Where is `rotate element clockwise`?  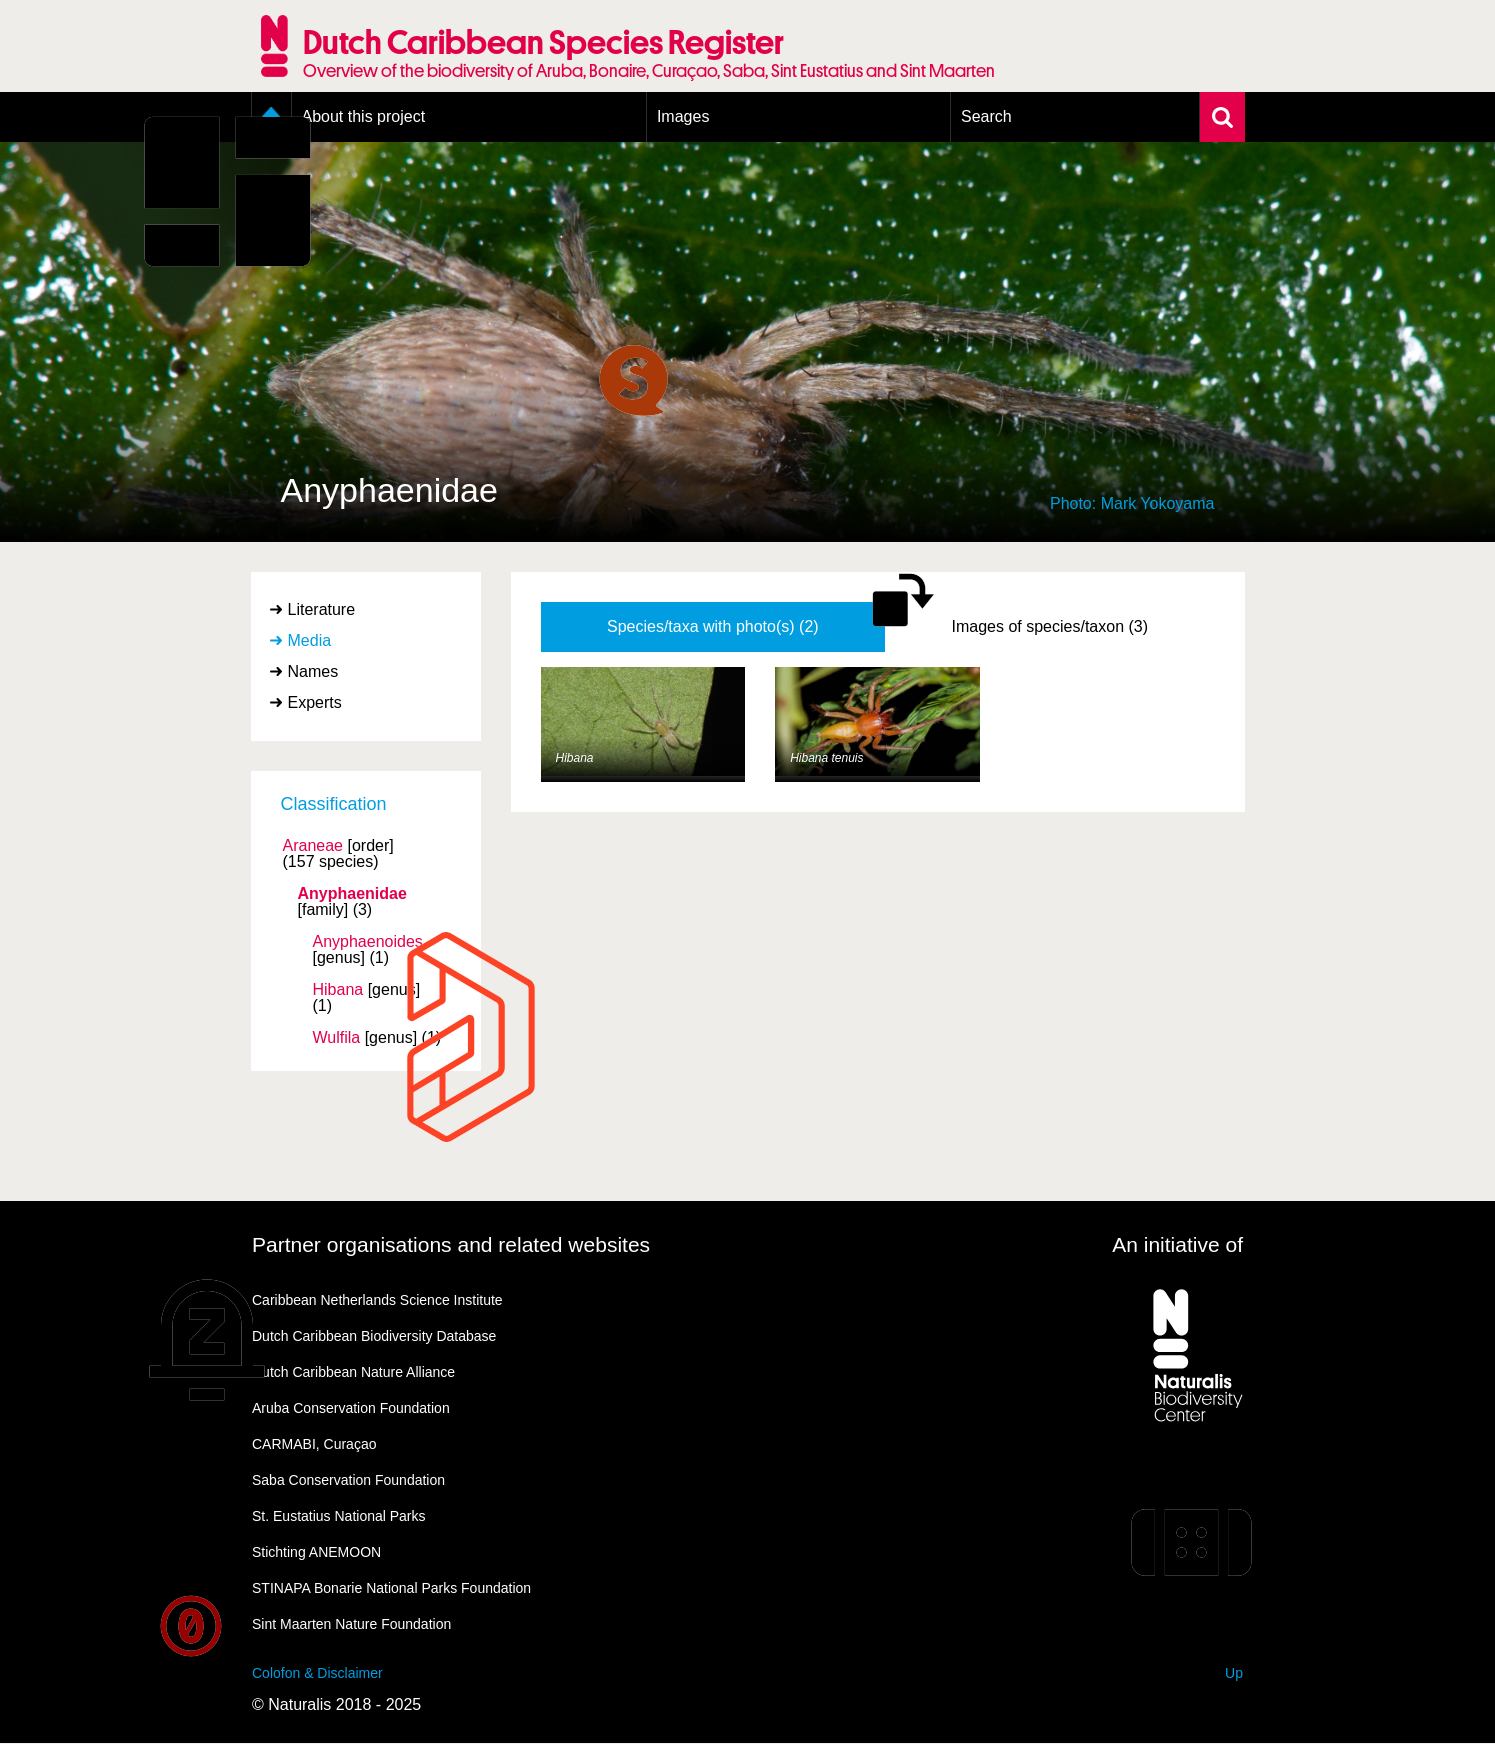 rotate element clockwise is located at coordinates (902, 600).